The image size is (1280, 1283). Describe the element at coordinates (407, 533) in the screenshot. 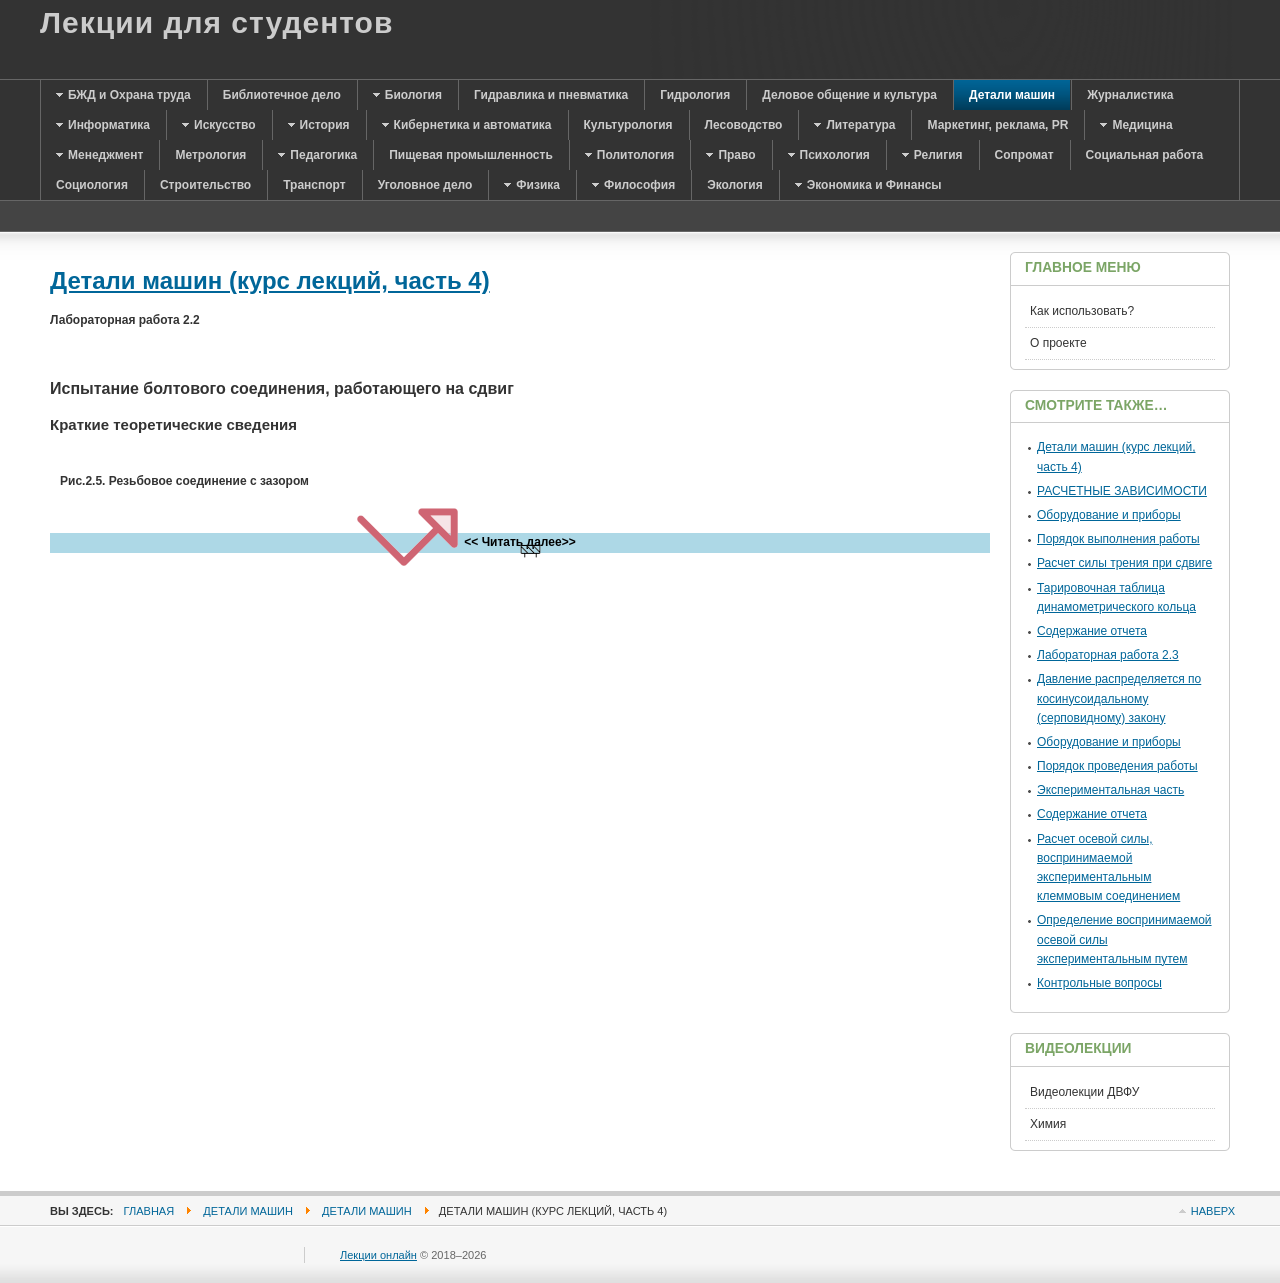

I see `reply to a message or forward content` at that location.